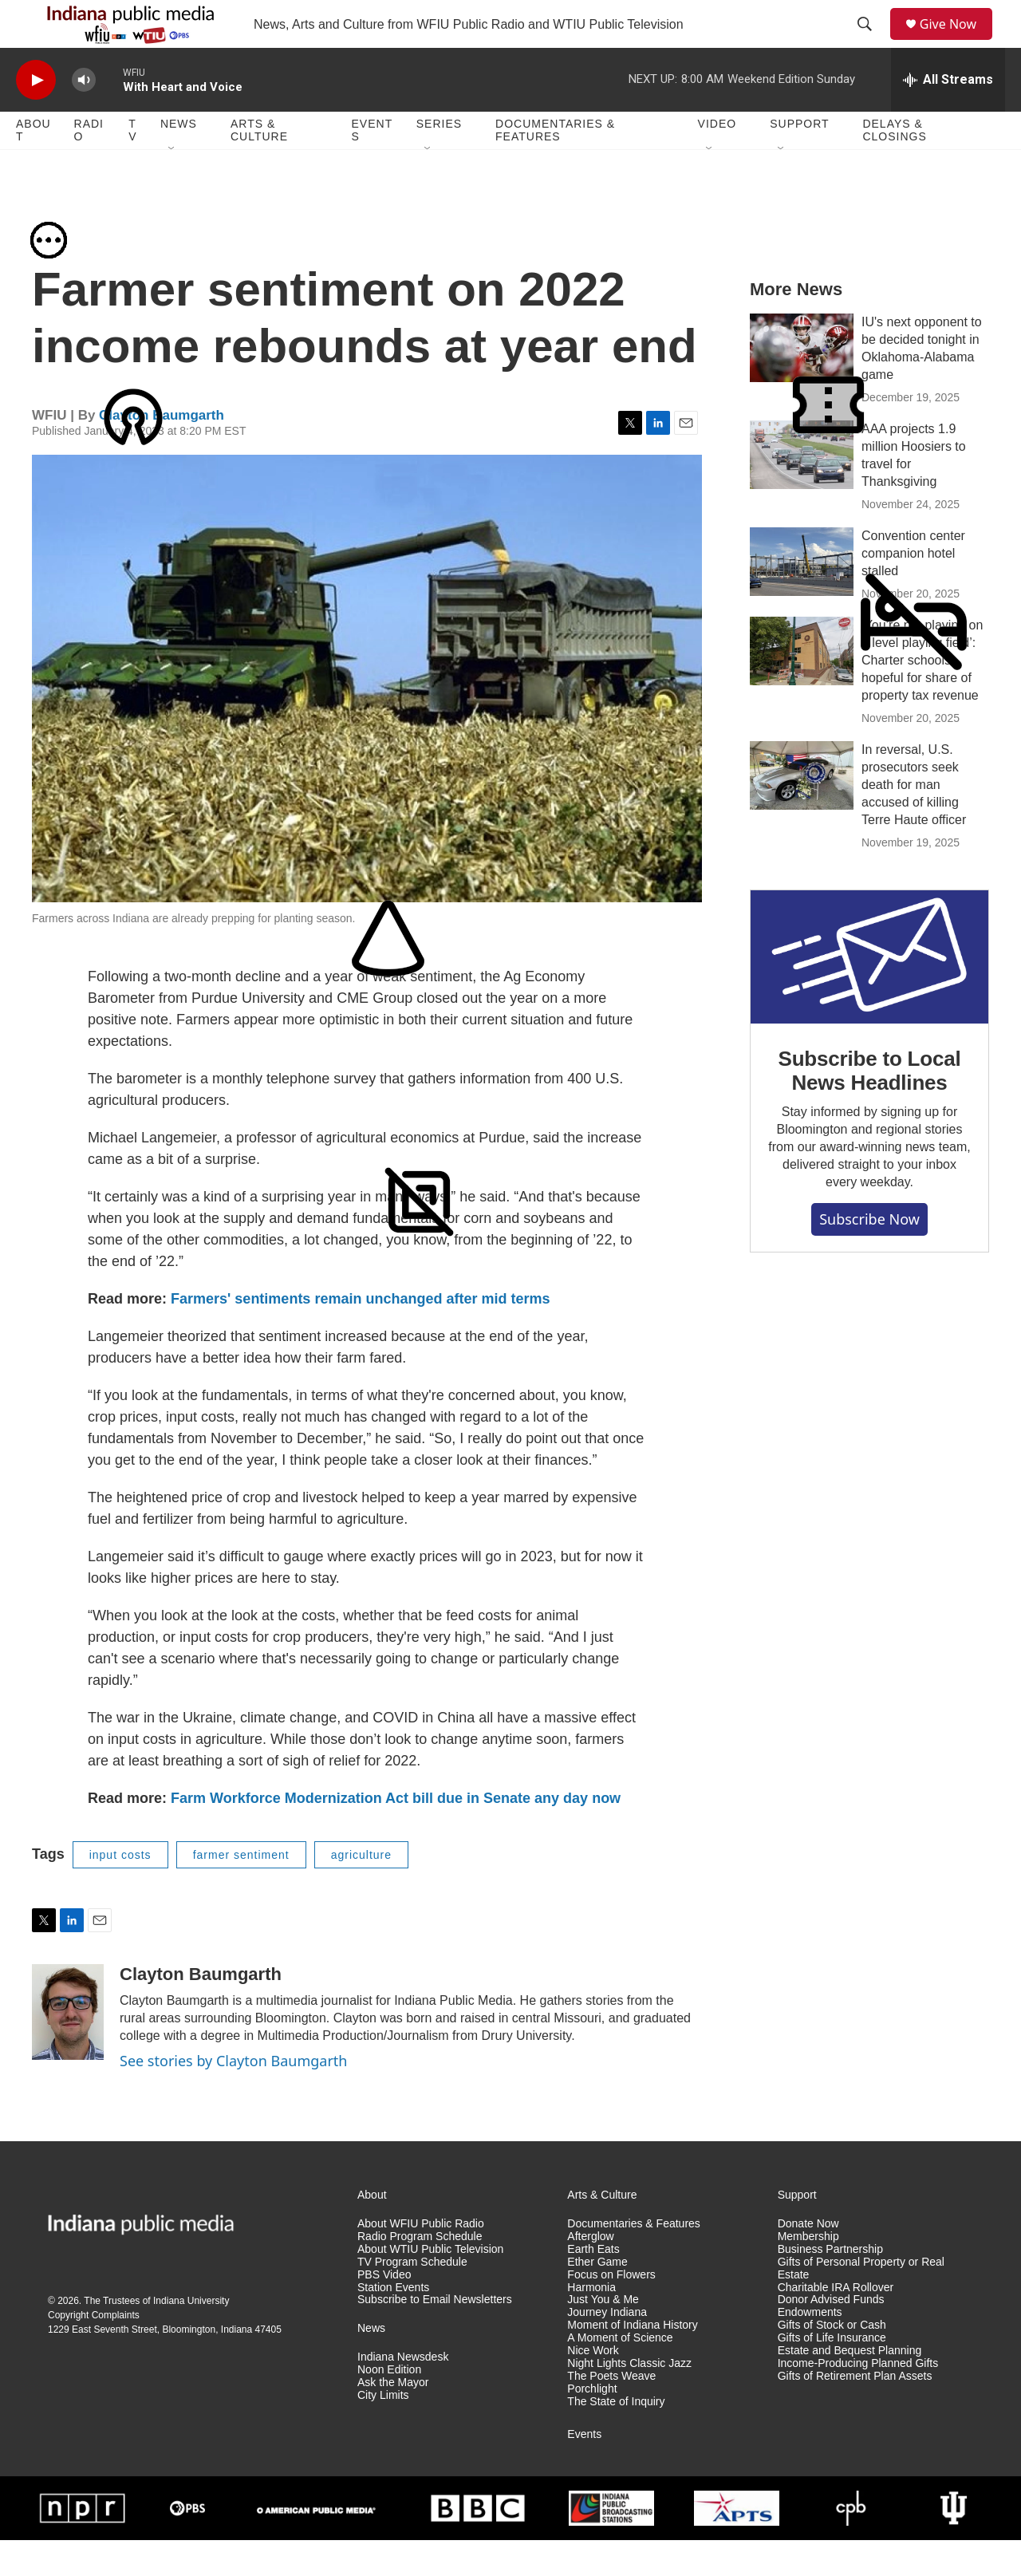  What do you see at coordinates (49, 240) in the screenshot?
I see `view more options or actions` at bounding box center [49, 240].